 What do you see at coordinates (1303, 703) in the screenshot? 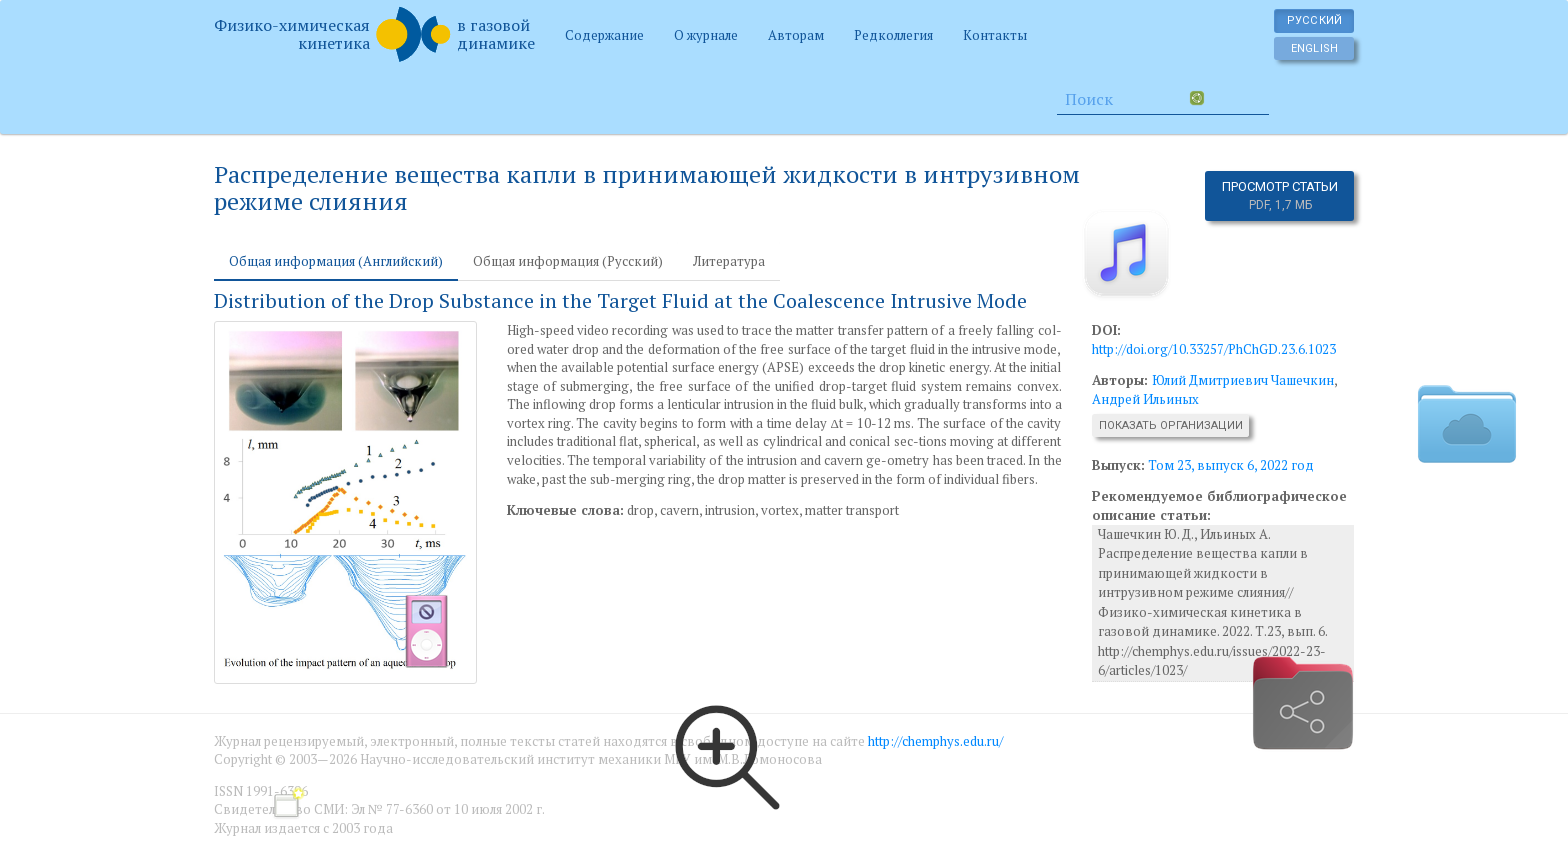
I see `open your public shared folder` at bounding box center [1303, 703].